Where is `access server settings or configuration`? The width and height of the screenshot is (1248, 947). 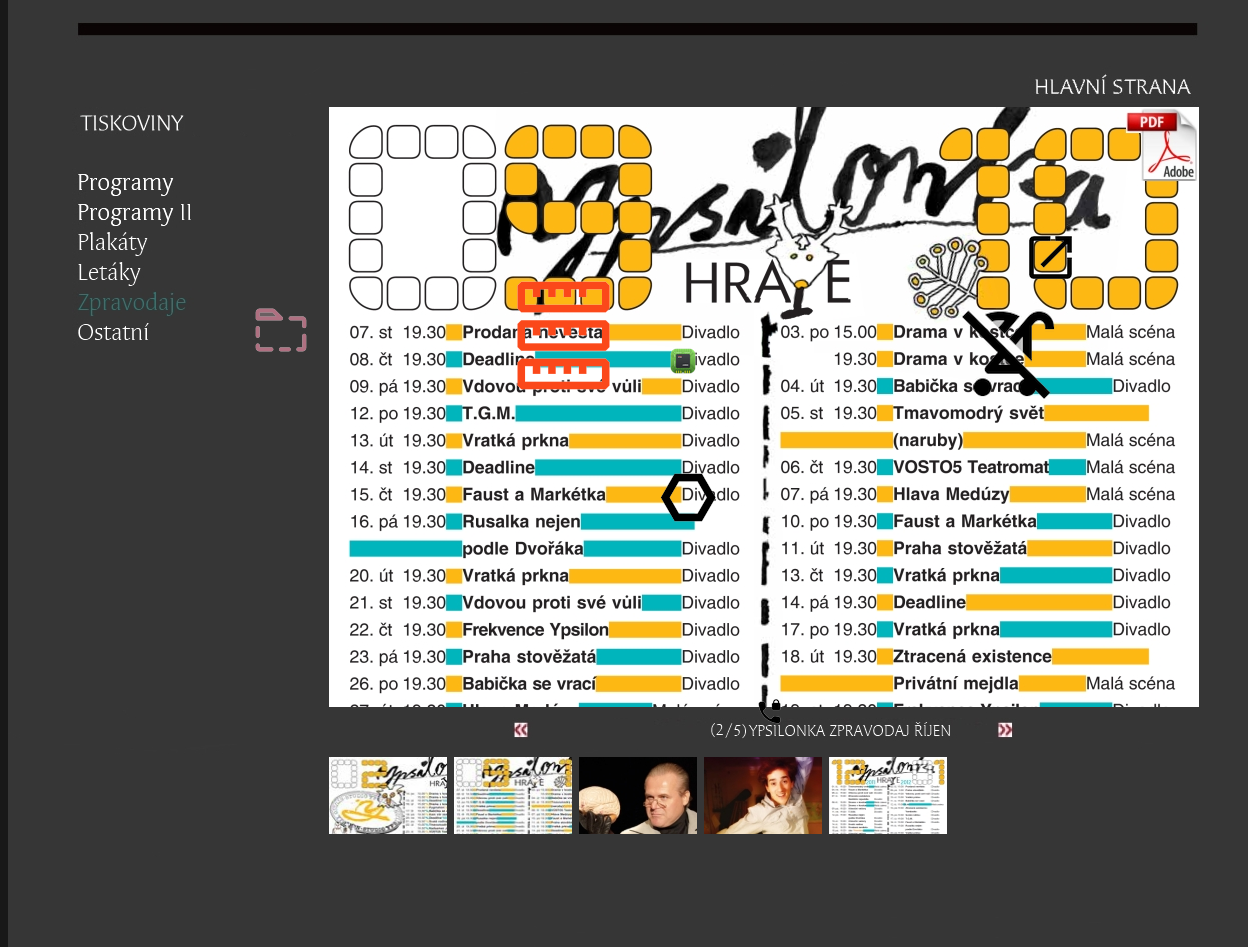
access server settings or configuration is located at coordinates (563, 335).